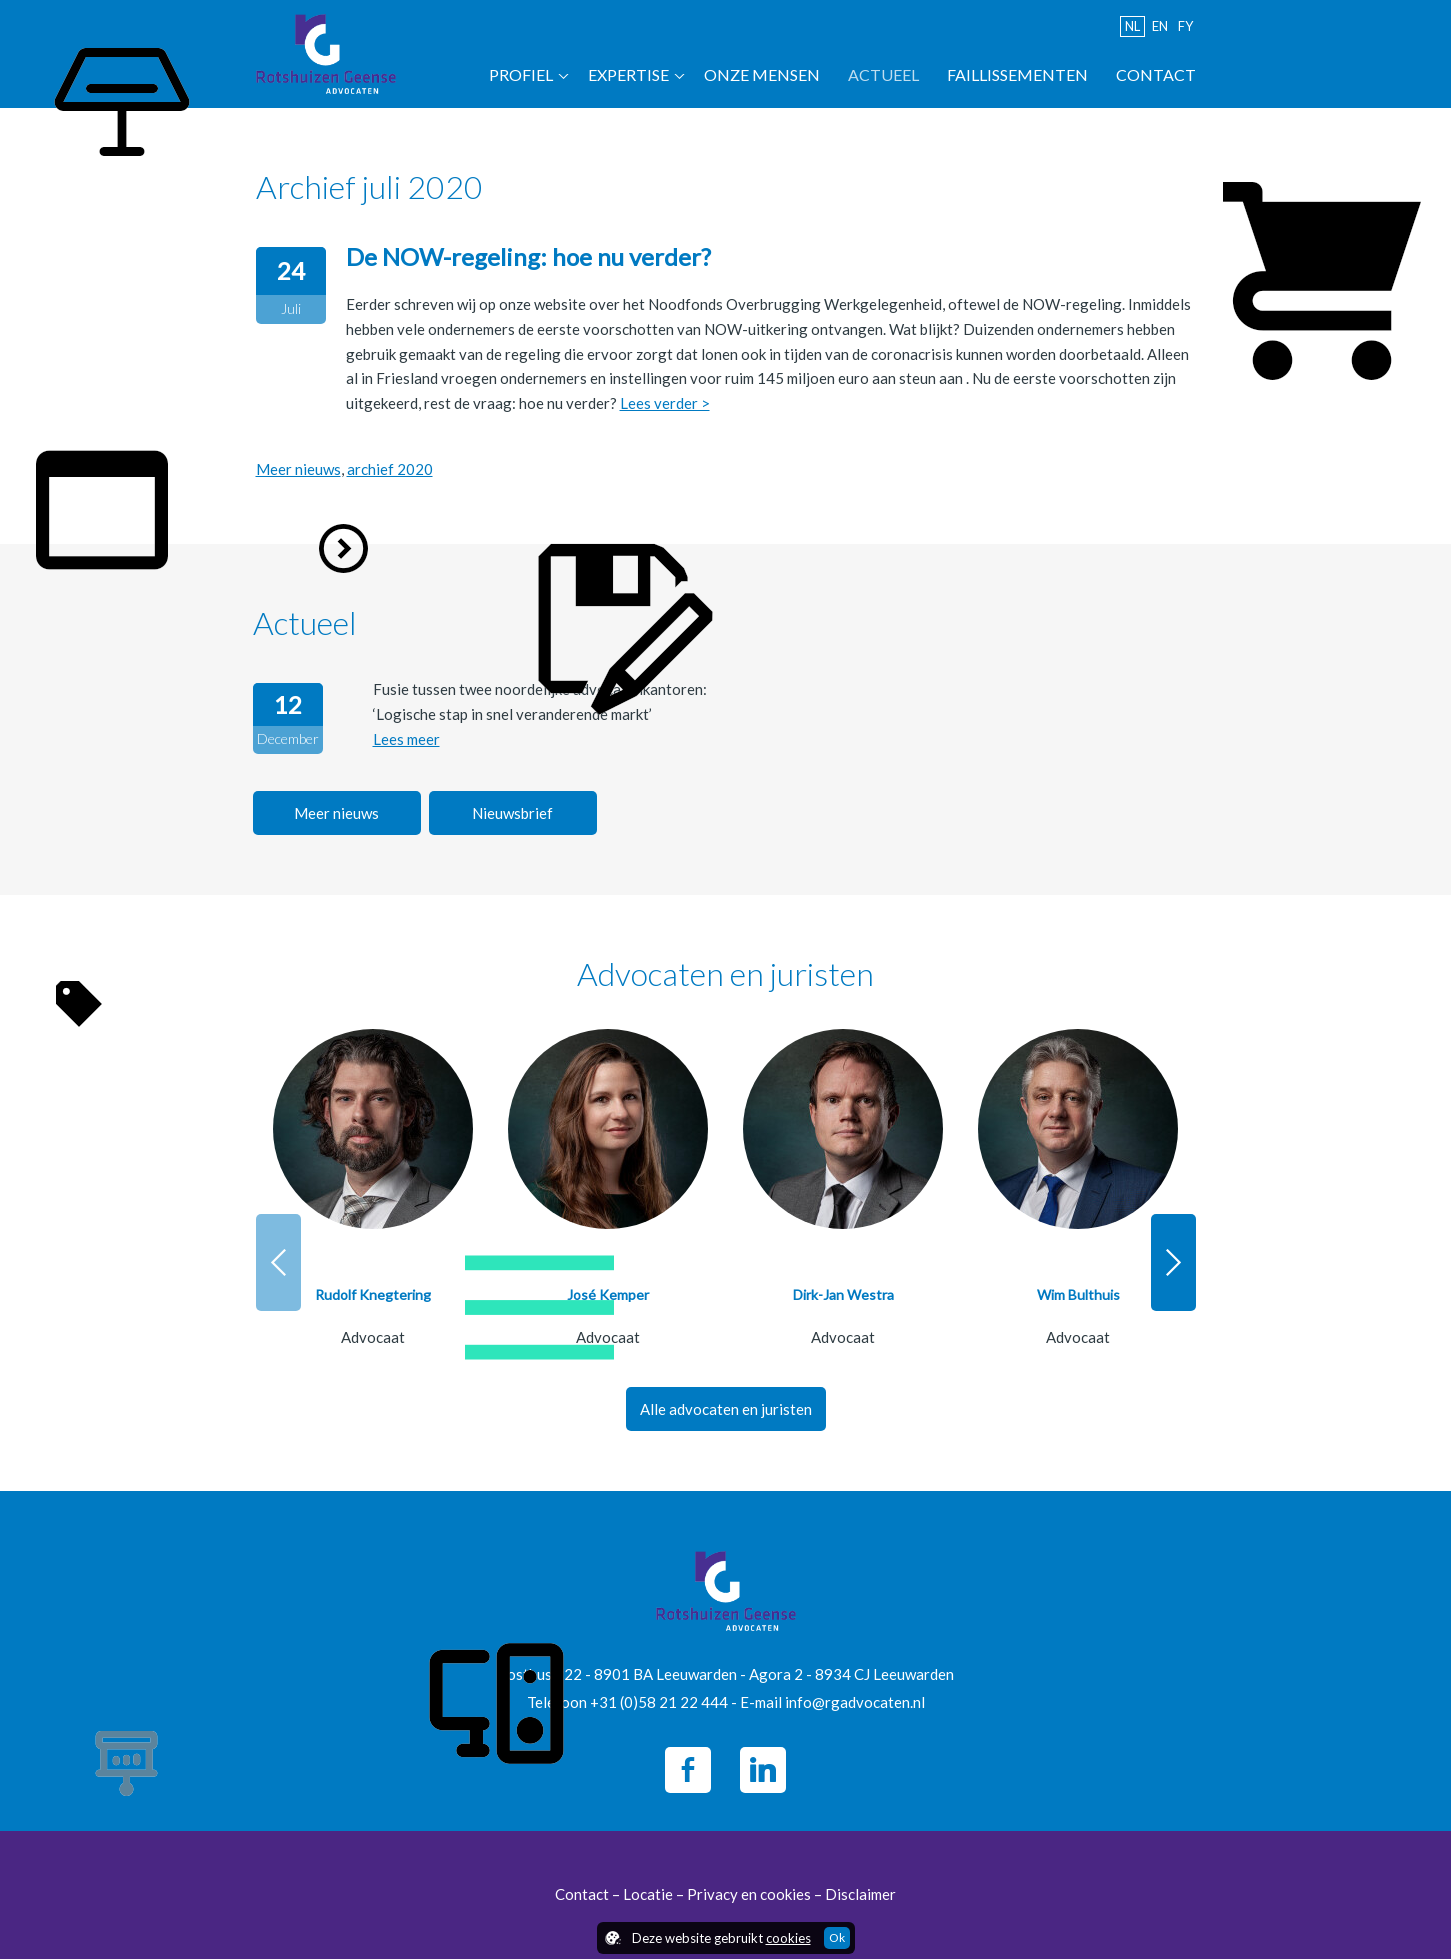 Image resolution: width=1451 pixels, height=1959 pixels. Describe the element at coordinates (126, 1759) in the screenshot. I see `view presentation with charts` at that location.